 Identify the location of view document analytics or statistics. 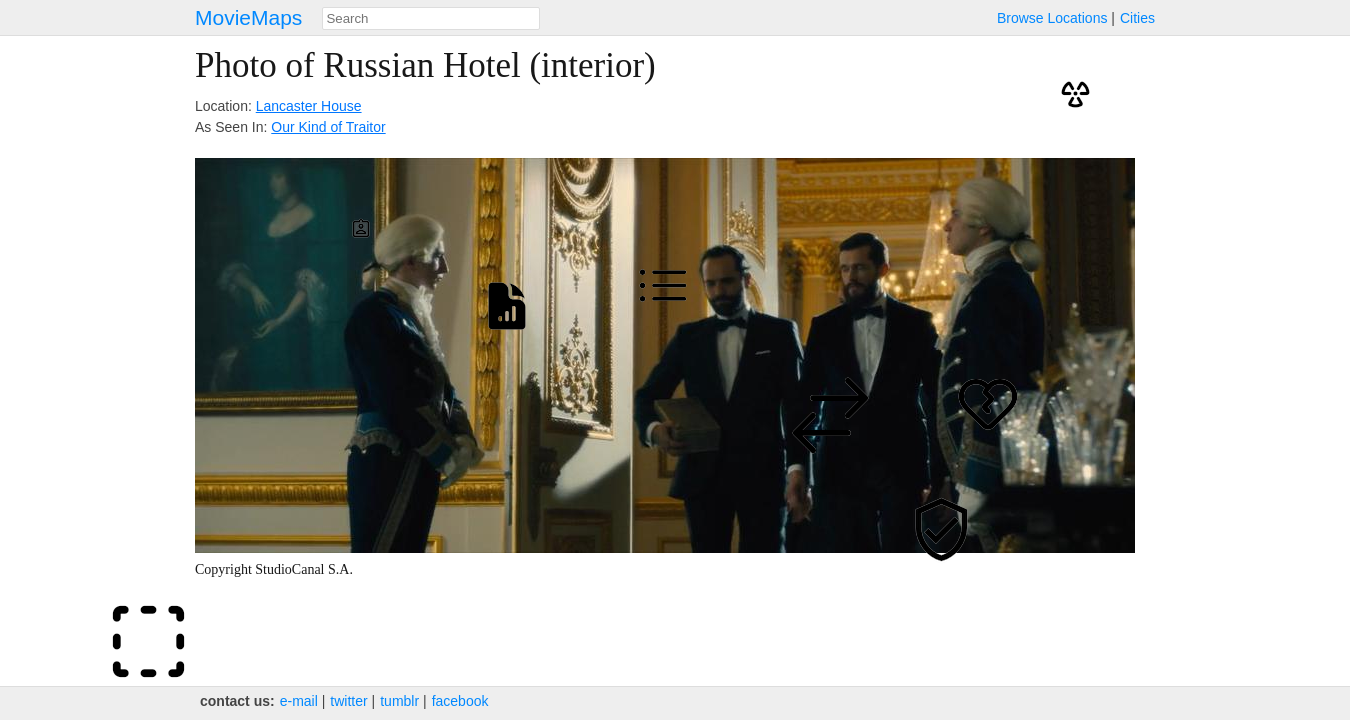
(507, 306).